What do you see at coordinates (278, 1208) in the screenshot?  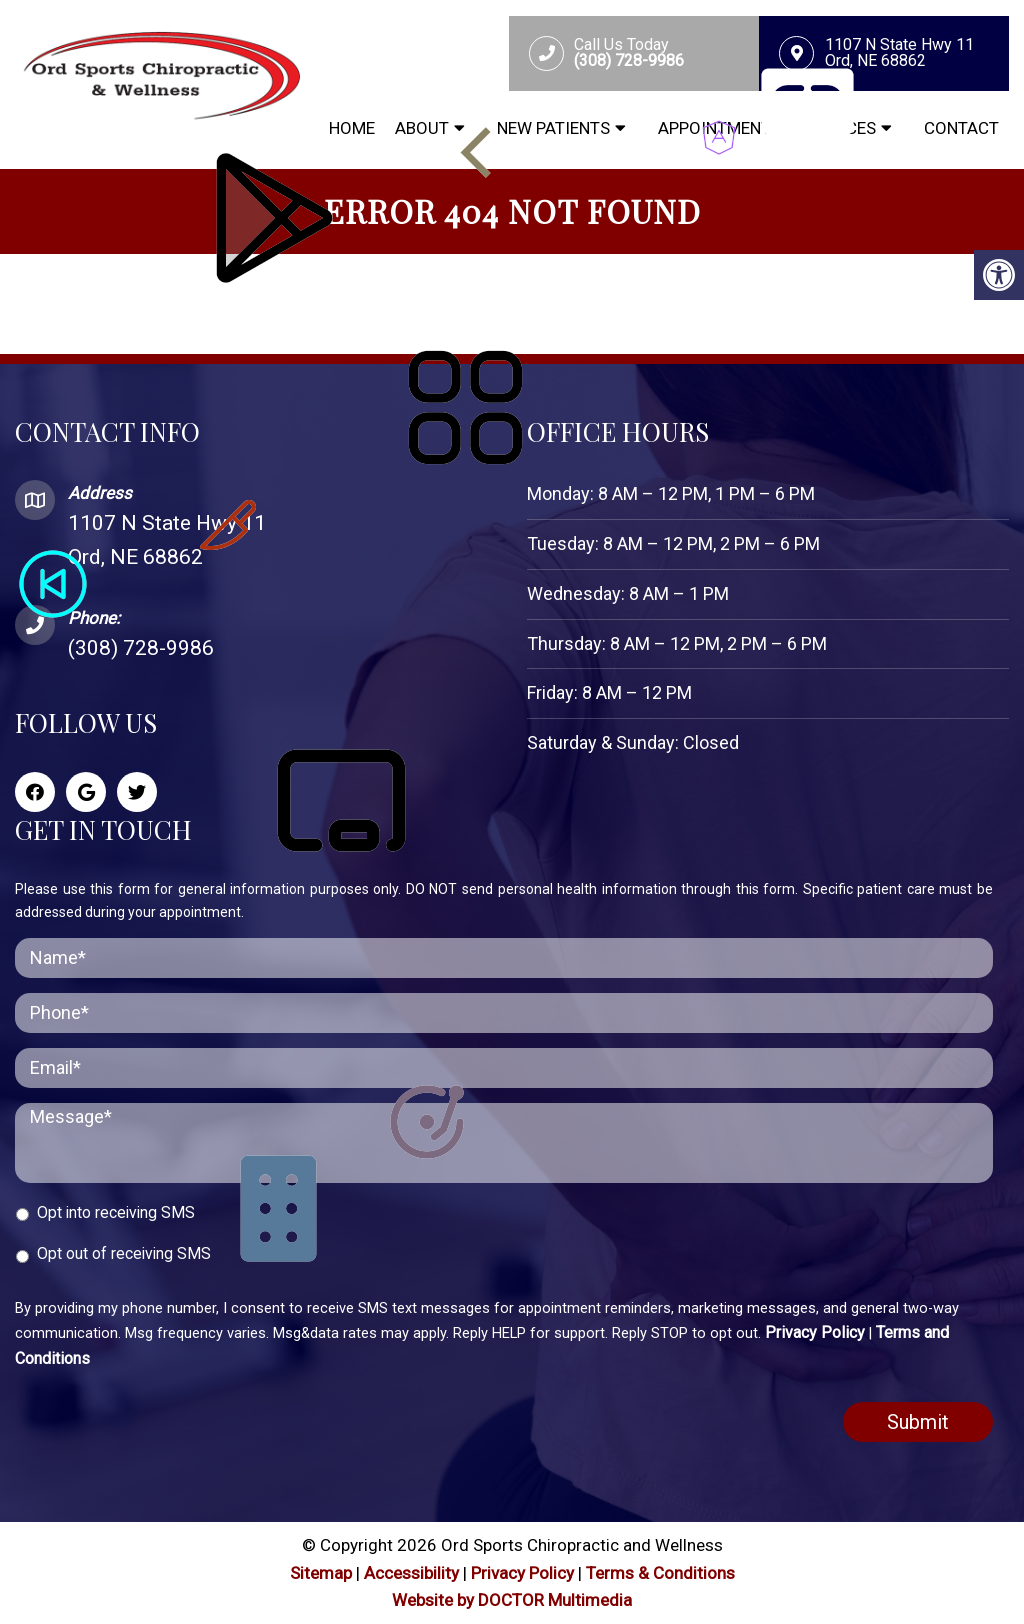 I see `drag to reorder items in a list` at bounding box center [278, 1208].